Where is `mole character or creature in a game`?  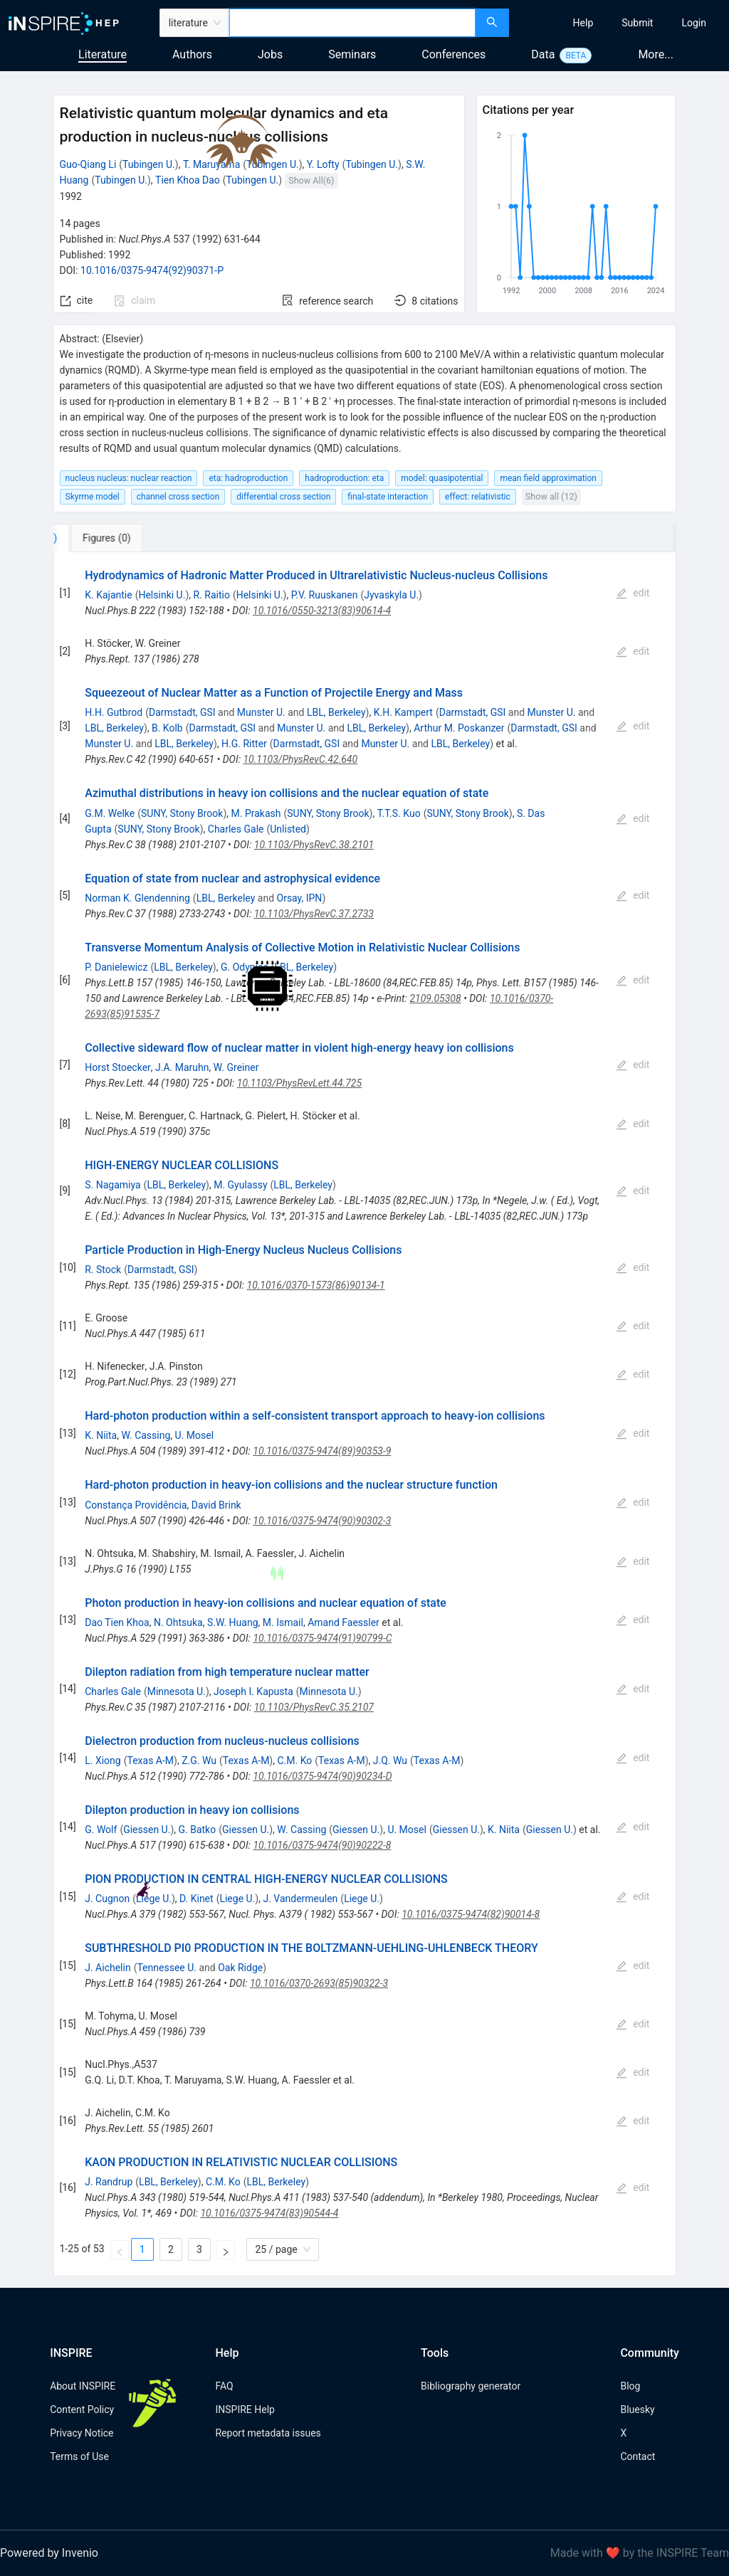
mole character or creature in a game is located at coordinates (241, 137).